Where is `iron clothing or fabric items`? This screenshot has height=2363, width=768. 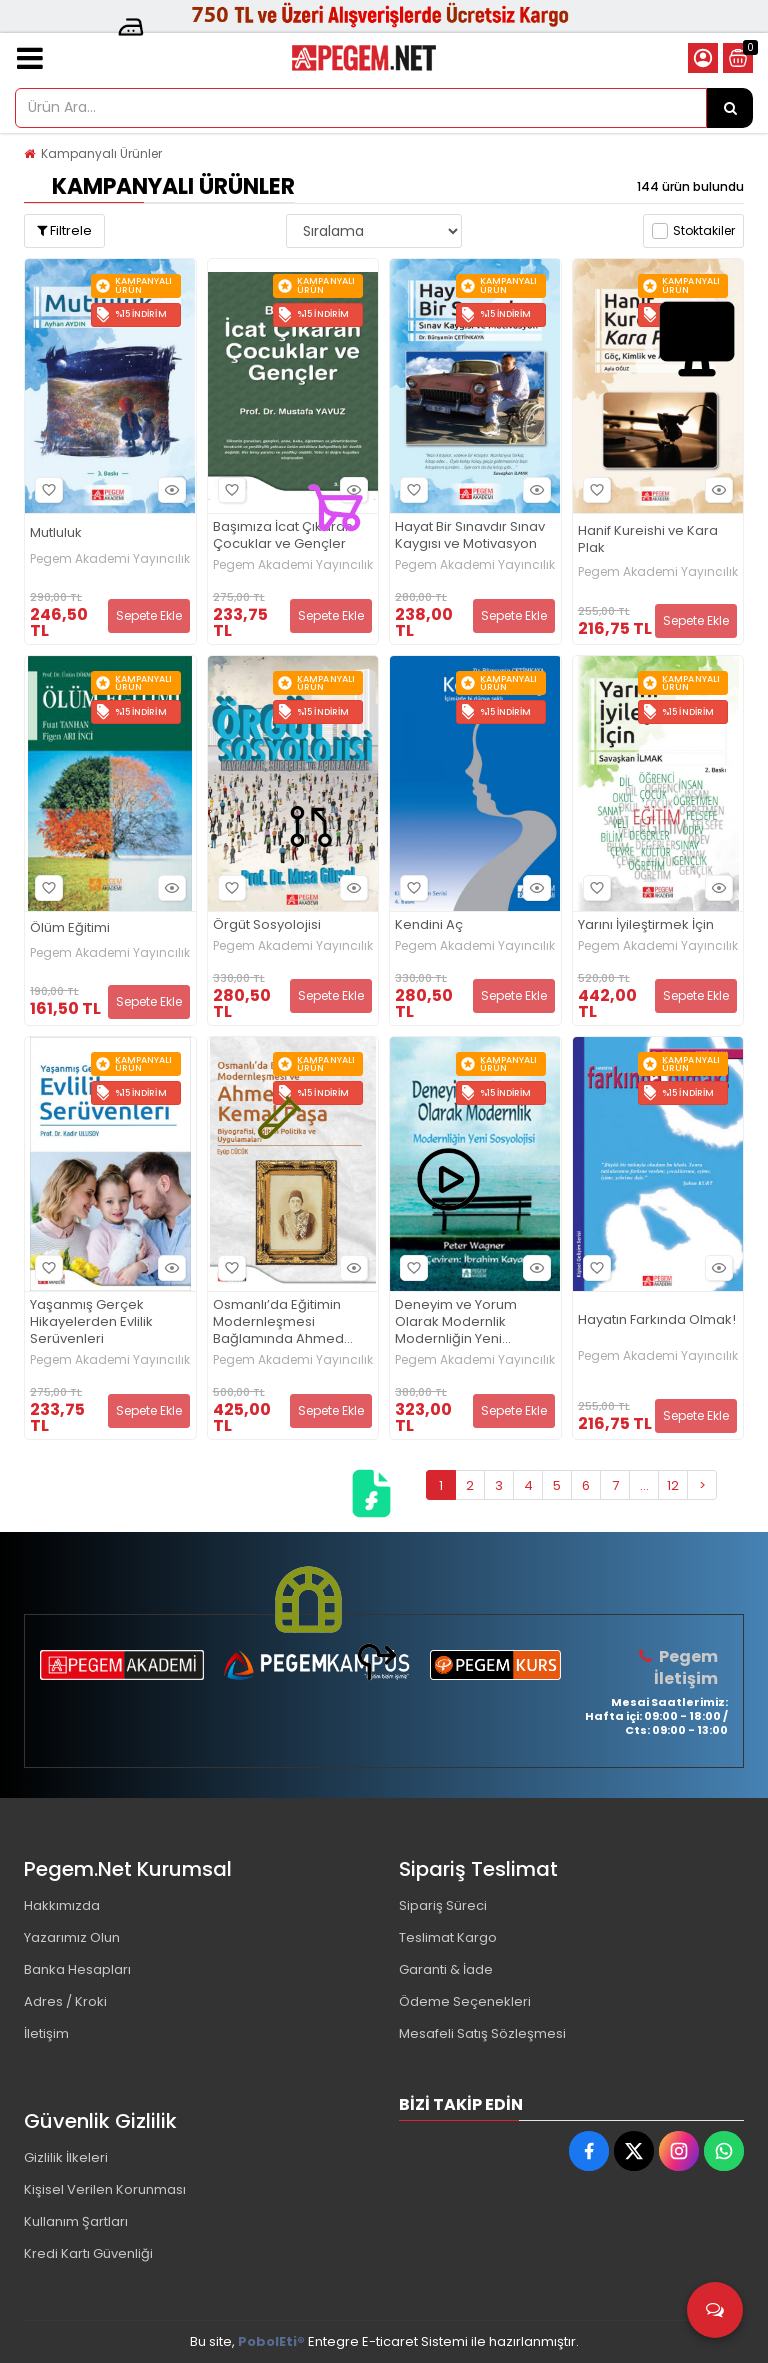
iron clothing or fabric items is located at coordinates (131, 27).